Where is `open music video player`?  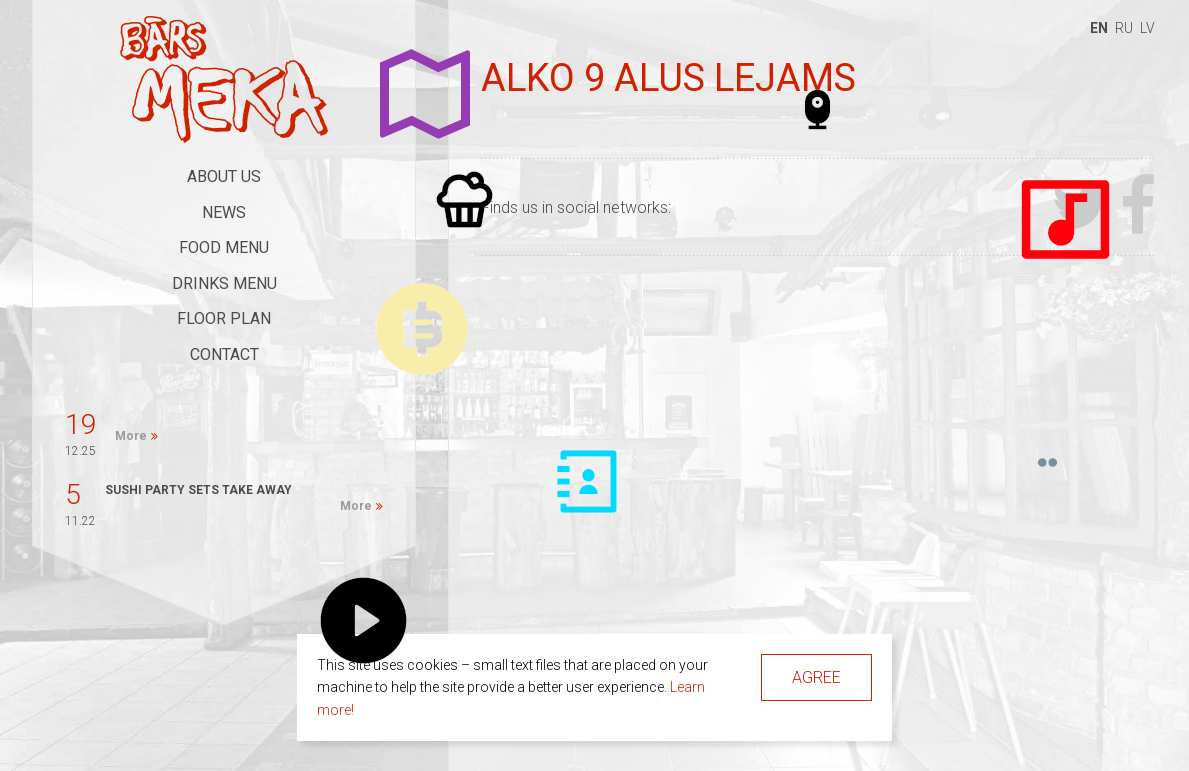 open music video player is located at coordinates (1065, 219).